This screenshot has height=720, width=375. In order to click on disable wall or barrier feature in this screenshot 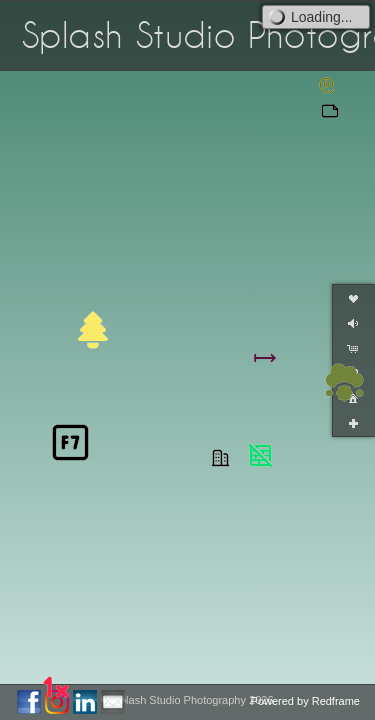, I will do `click(260, 455)`.